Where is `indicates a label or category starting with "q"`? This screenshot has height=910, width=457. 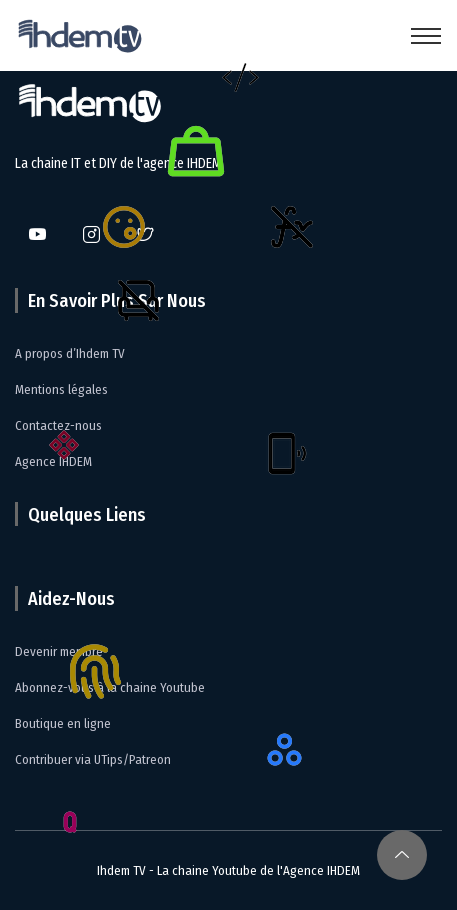 indicates a label or category starting with "q" is located at coordinates (70, 822).